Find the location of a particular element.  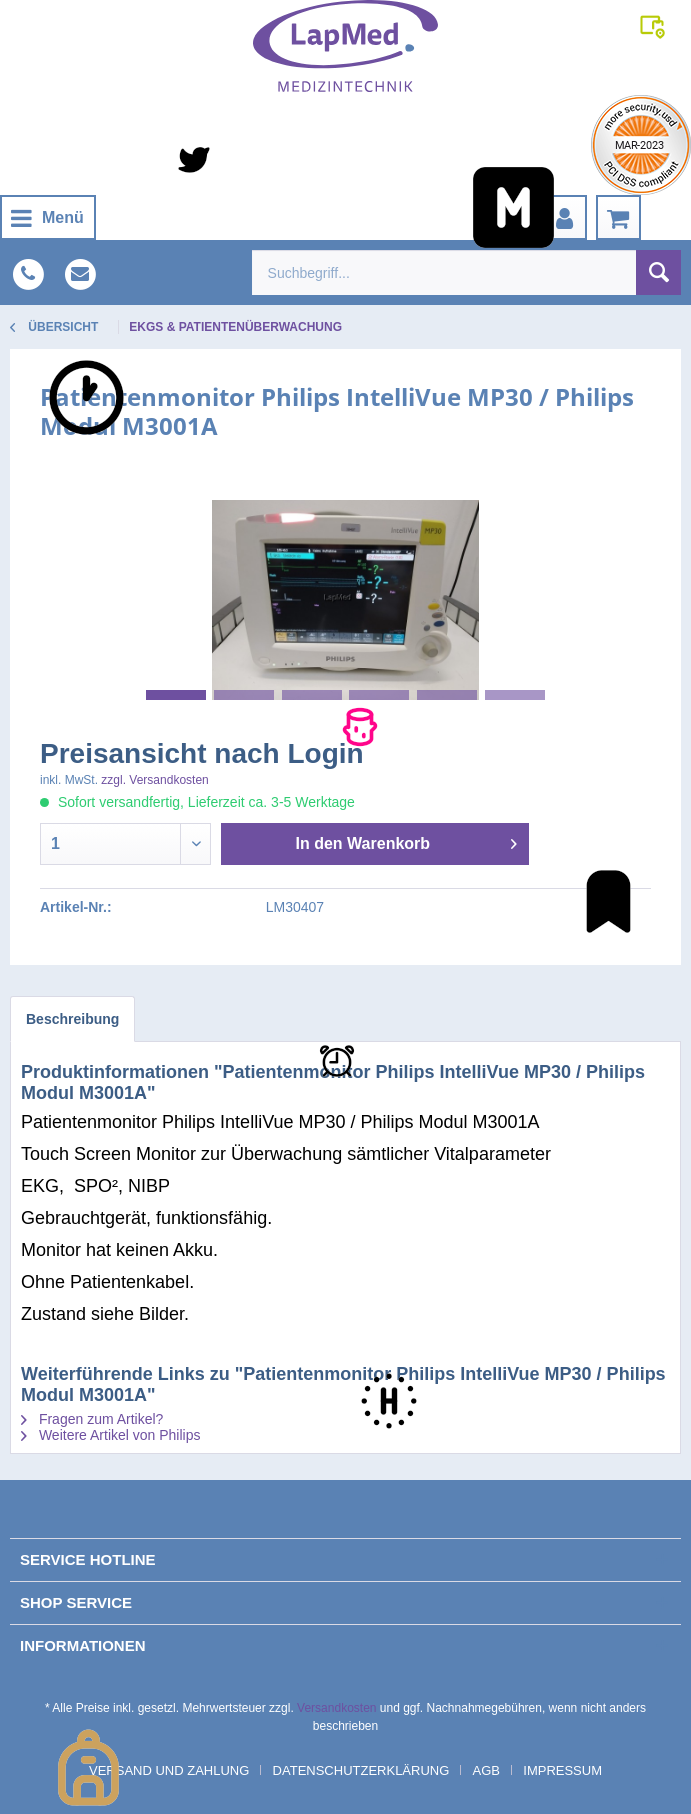

share to twitter is located at coordinates (194, 160).